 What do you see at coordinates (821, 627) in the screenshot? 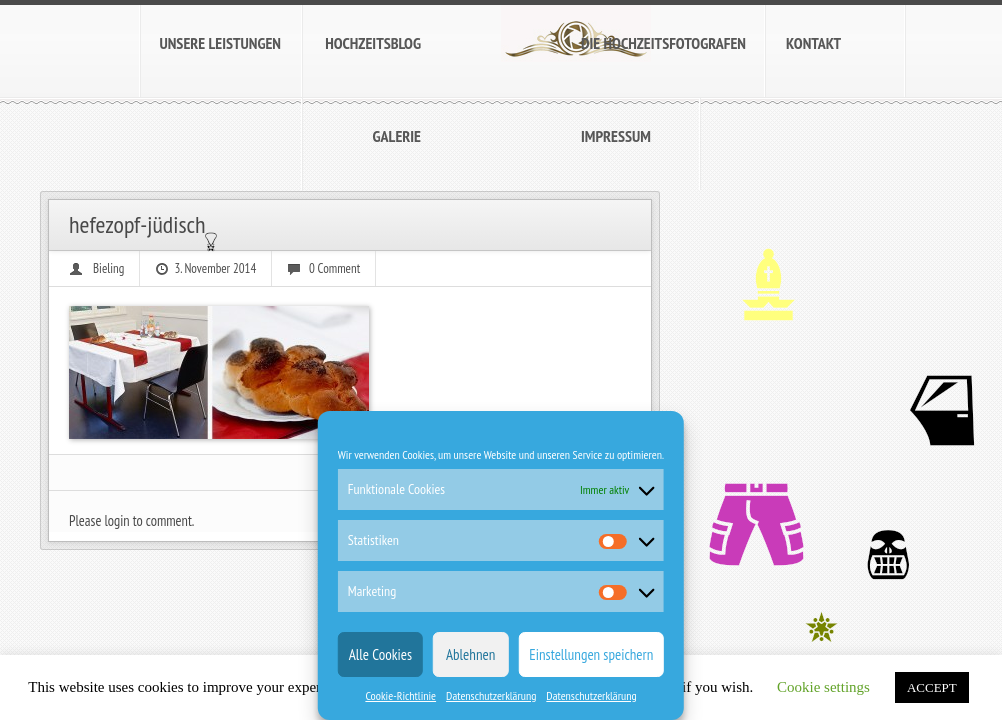
I see `view achievements or rewards in a game` at bounding box center [821, 627].